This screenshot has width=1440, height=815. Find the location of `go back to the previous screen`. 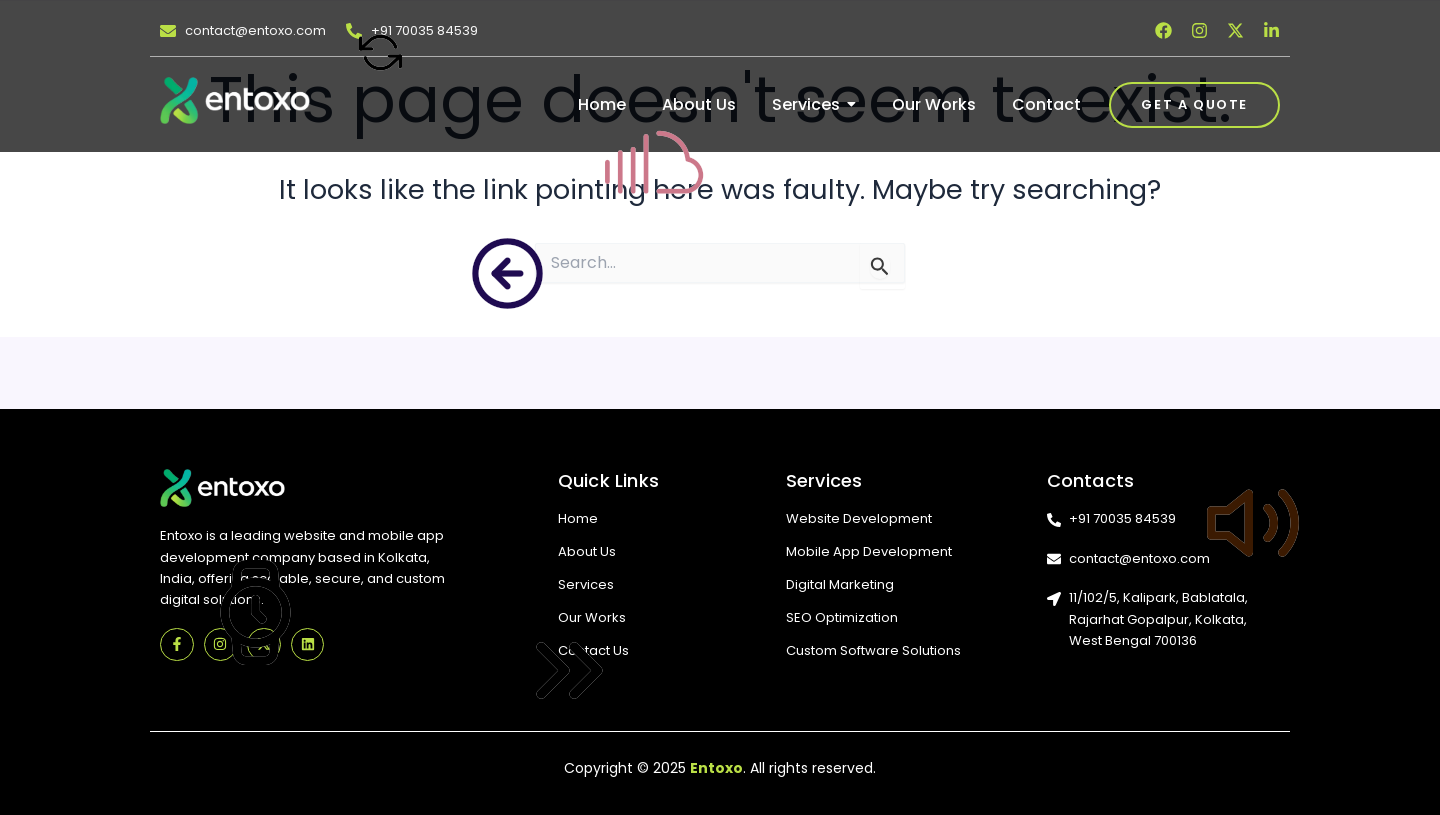

go back to the previous screen is located at coordinates (507, 273).